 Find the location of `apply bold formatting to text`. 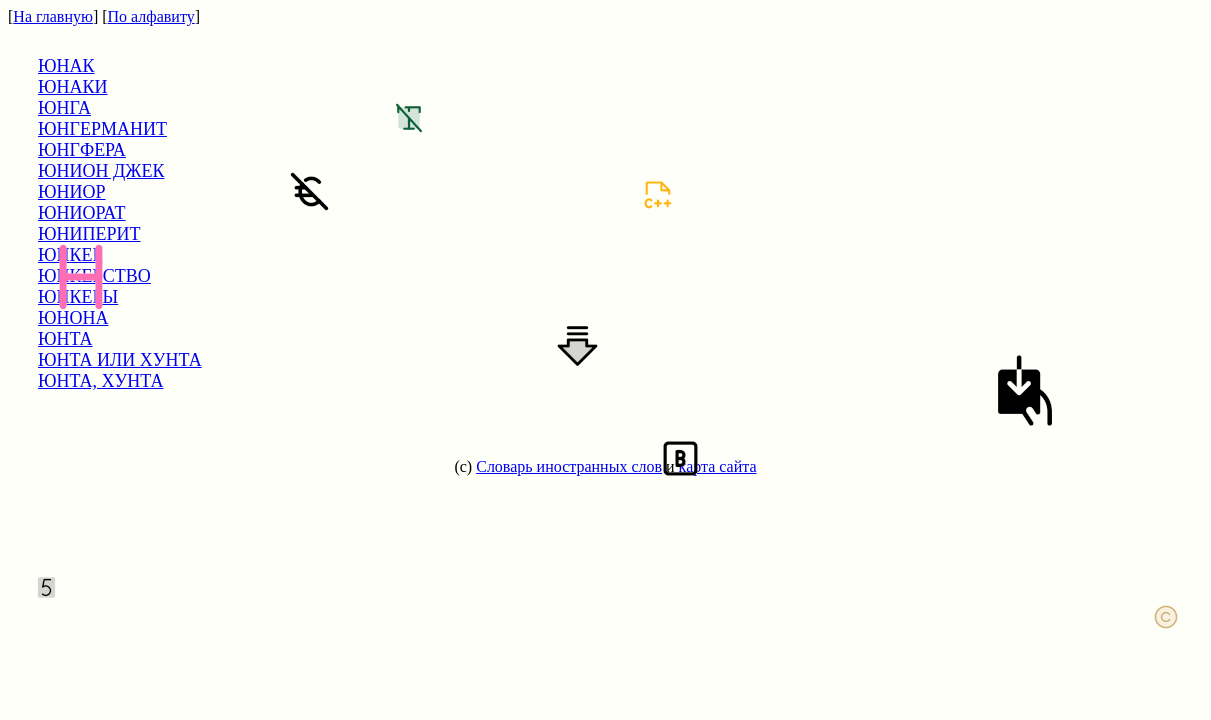

apply bold formatting to text is located at coordinates (680, 458).